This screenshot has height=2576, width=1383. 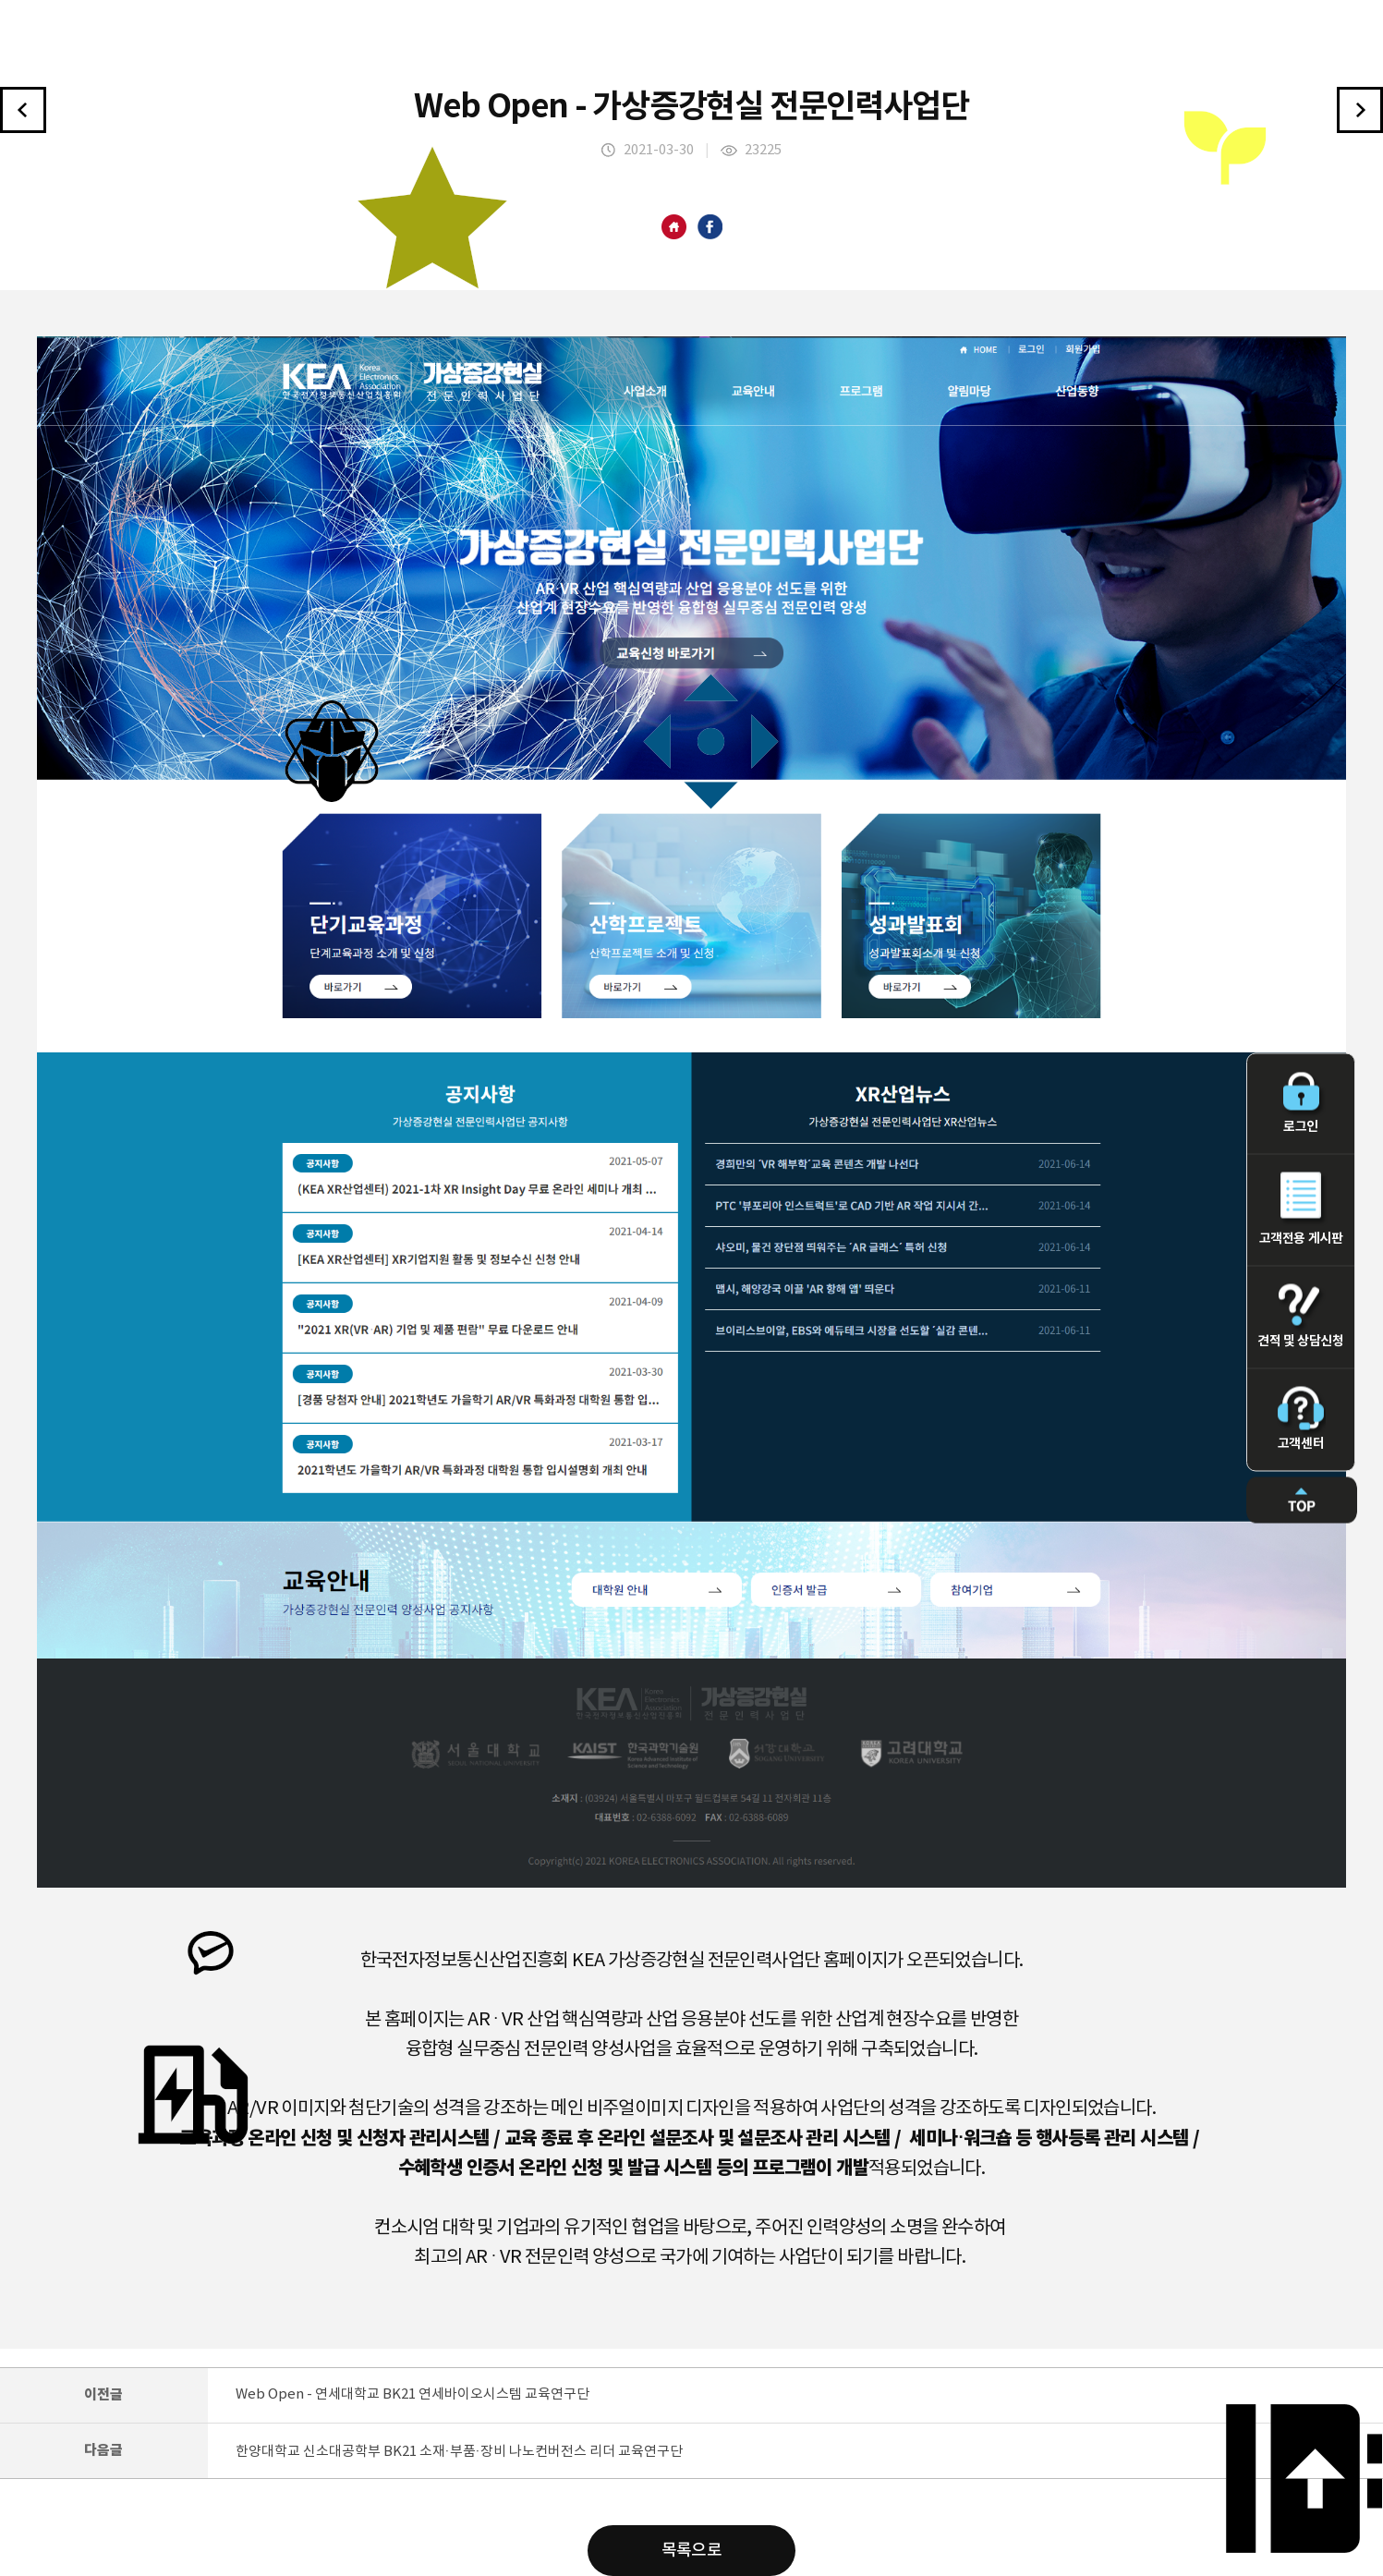 I want to click on visit primereact component library website, so click(x=332, y=751).